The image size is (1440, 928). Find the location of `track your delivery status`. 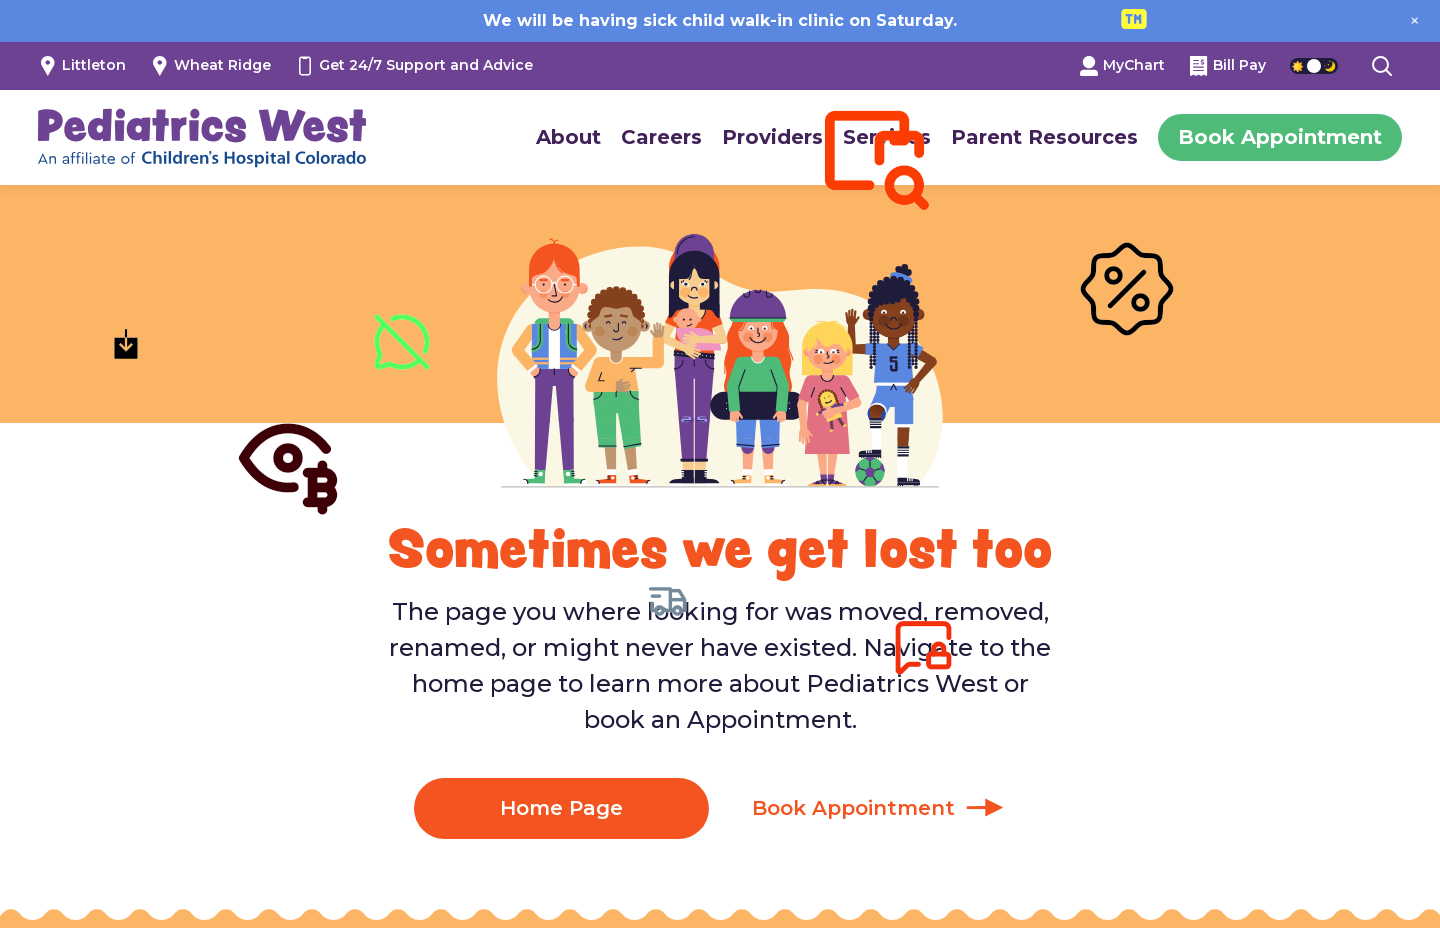

track your delivery status is located at coordinates (668, 601).